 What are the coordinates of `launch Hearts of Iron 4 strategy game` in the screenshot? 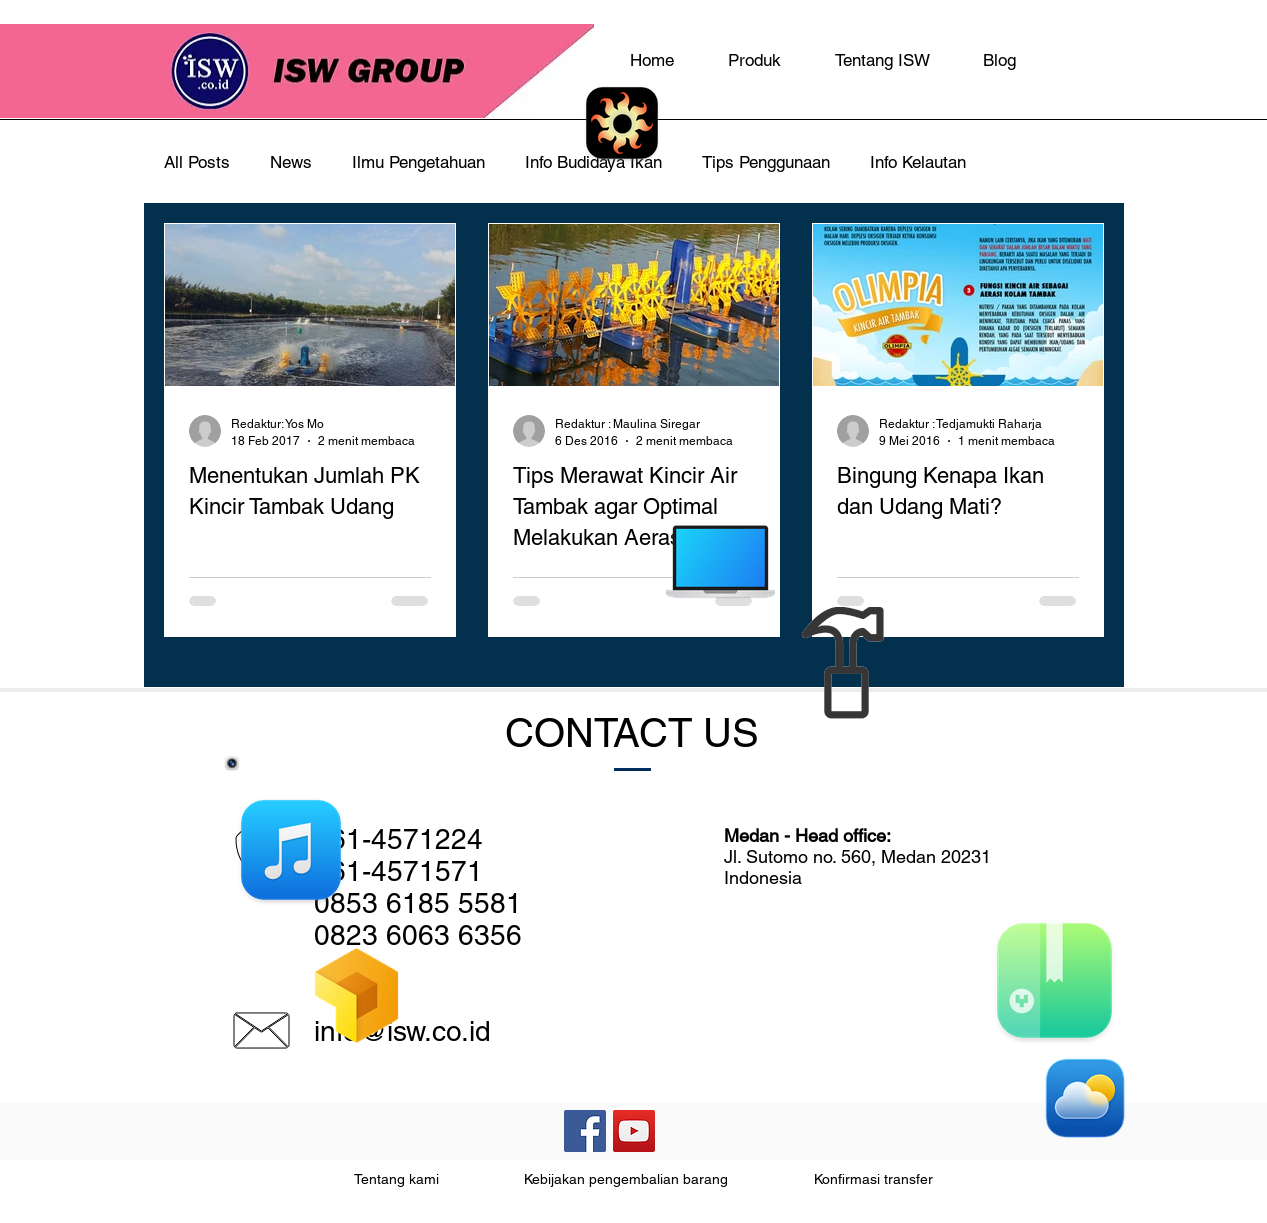 It's located at (622, 123).